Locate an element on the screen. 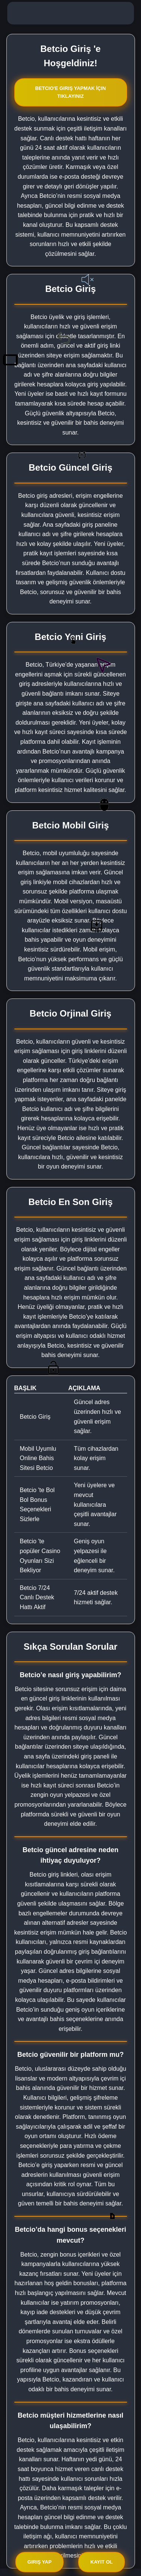  mute audio or sound is located at coordinates (87, 280).